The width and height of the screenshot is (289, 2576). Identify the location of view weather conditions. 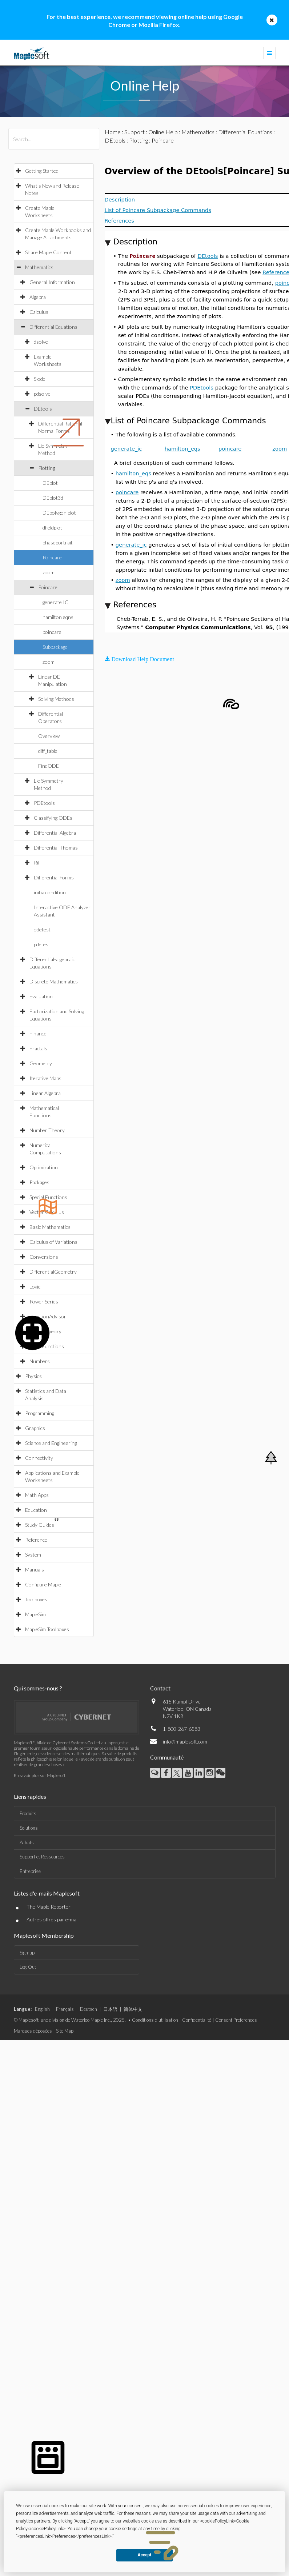
(231, 704).